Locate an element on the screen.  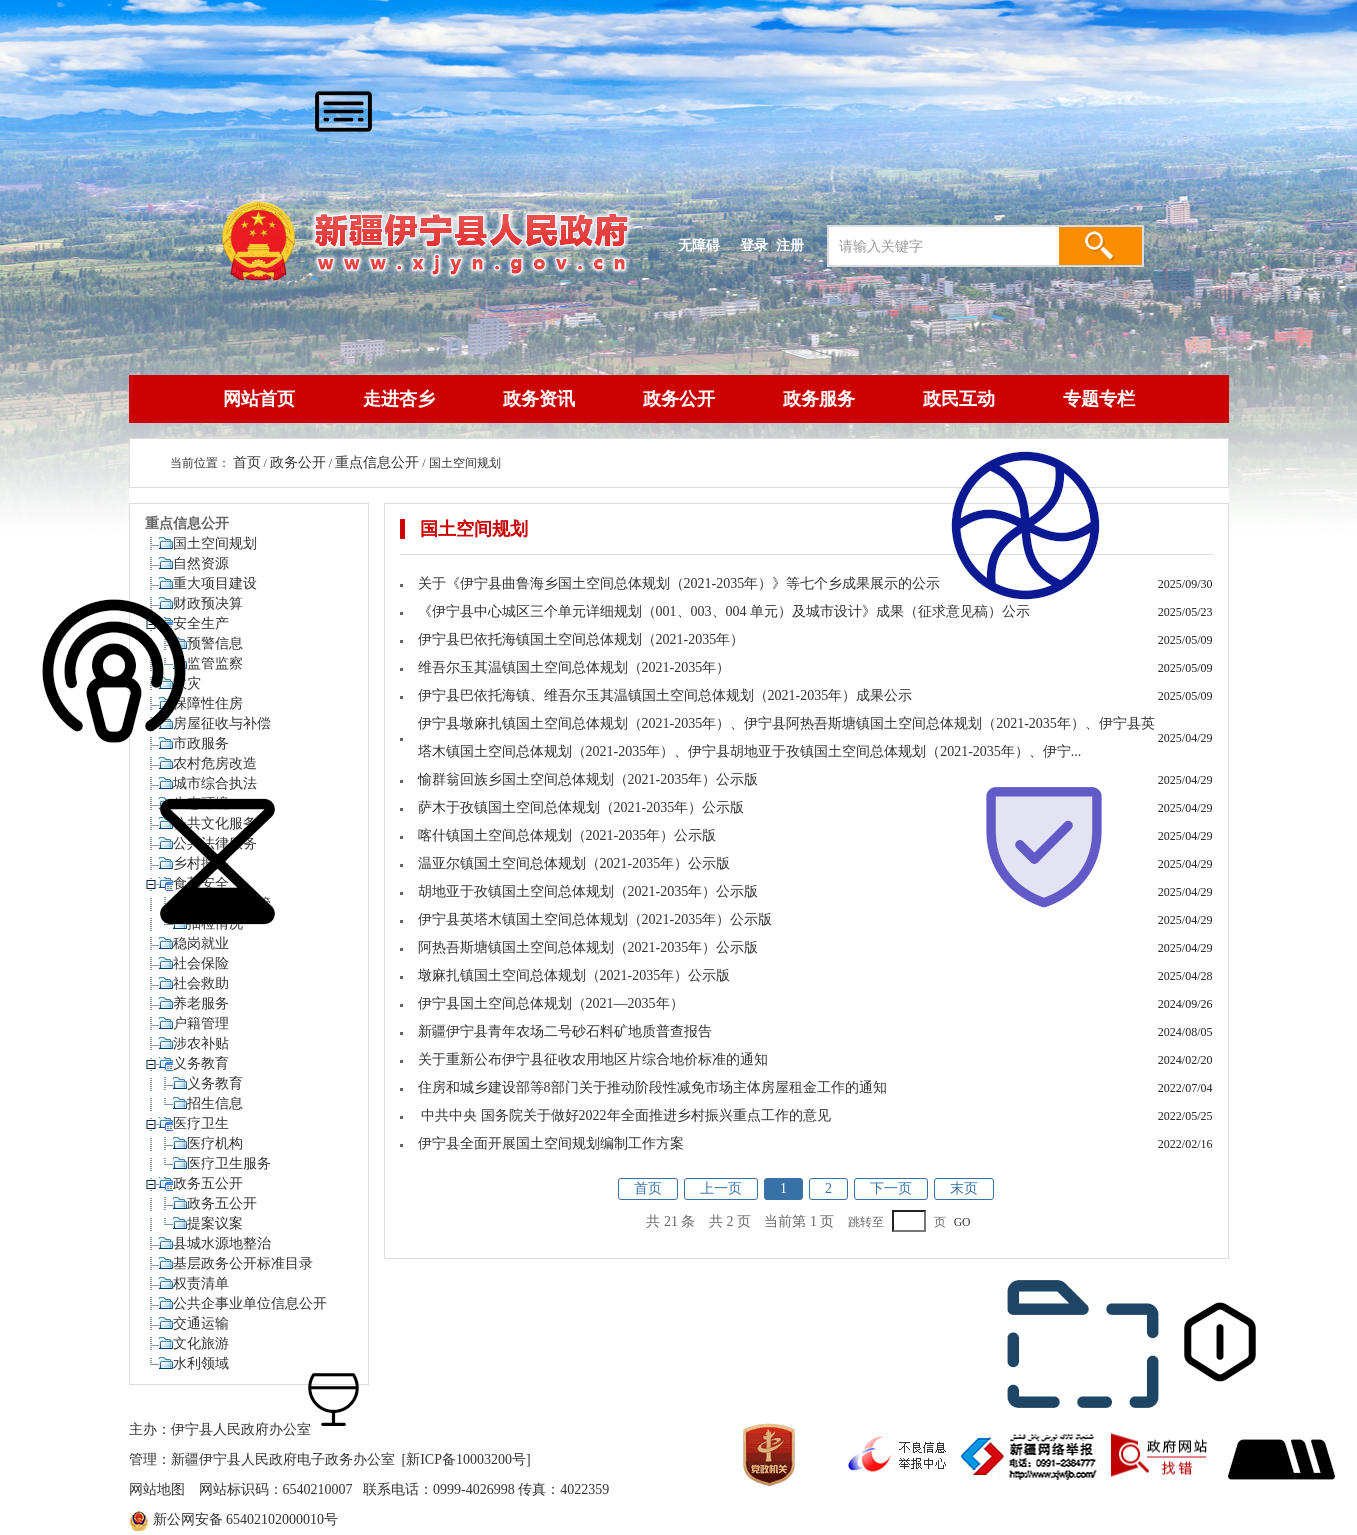
indicates content is loading is located at coordinates (1025, 525).